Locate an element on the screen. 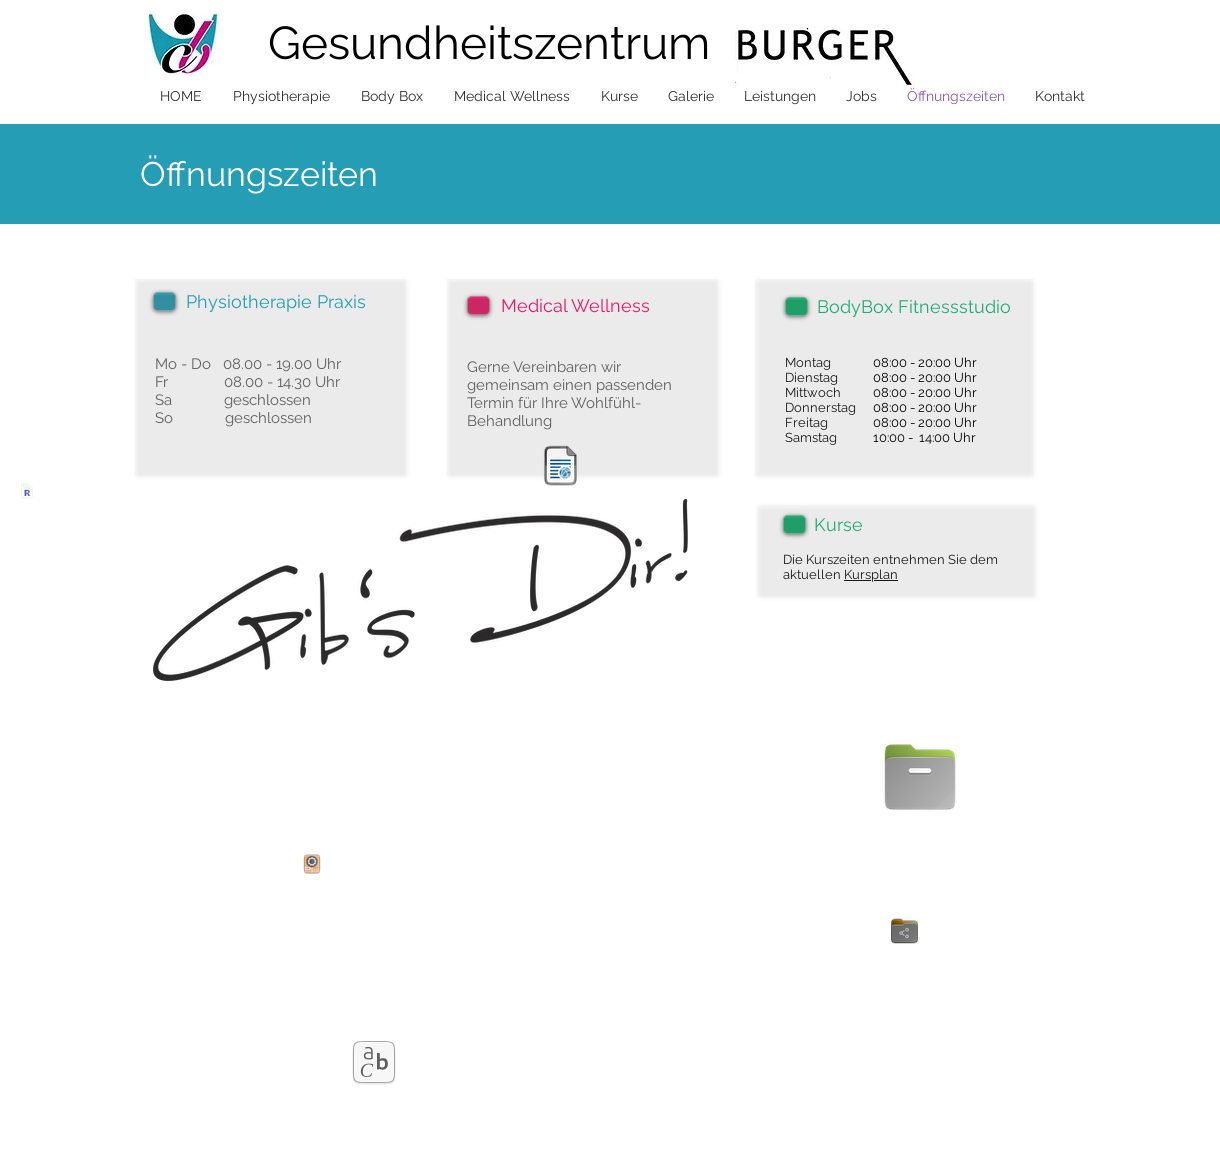 This screenshot has width=1220, height=1168. open your public shared folder is located at coordinates (904, 930).